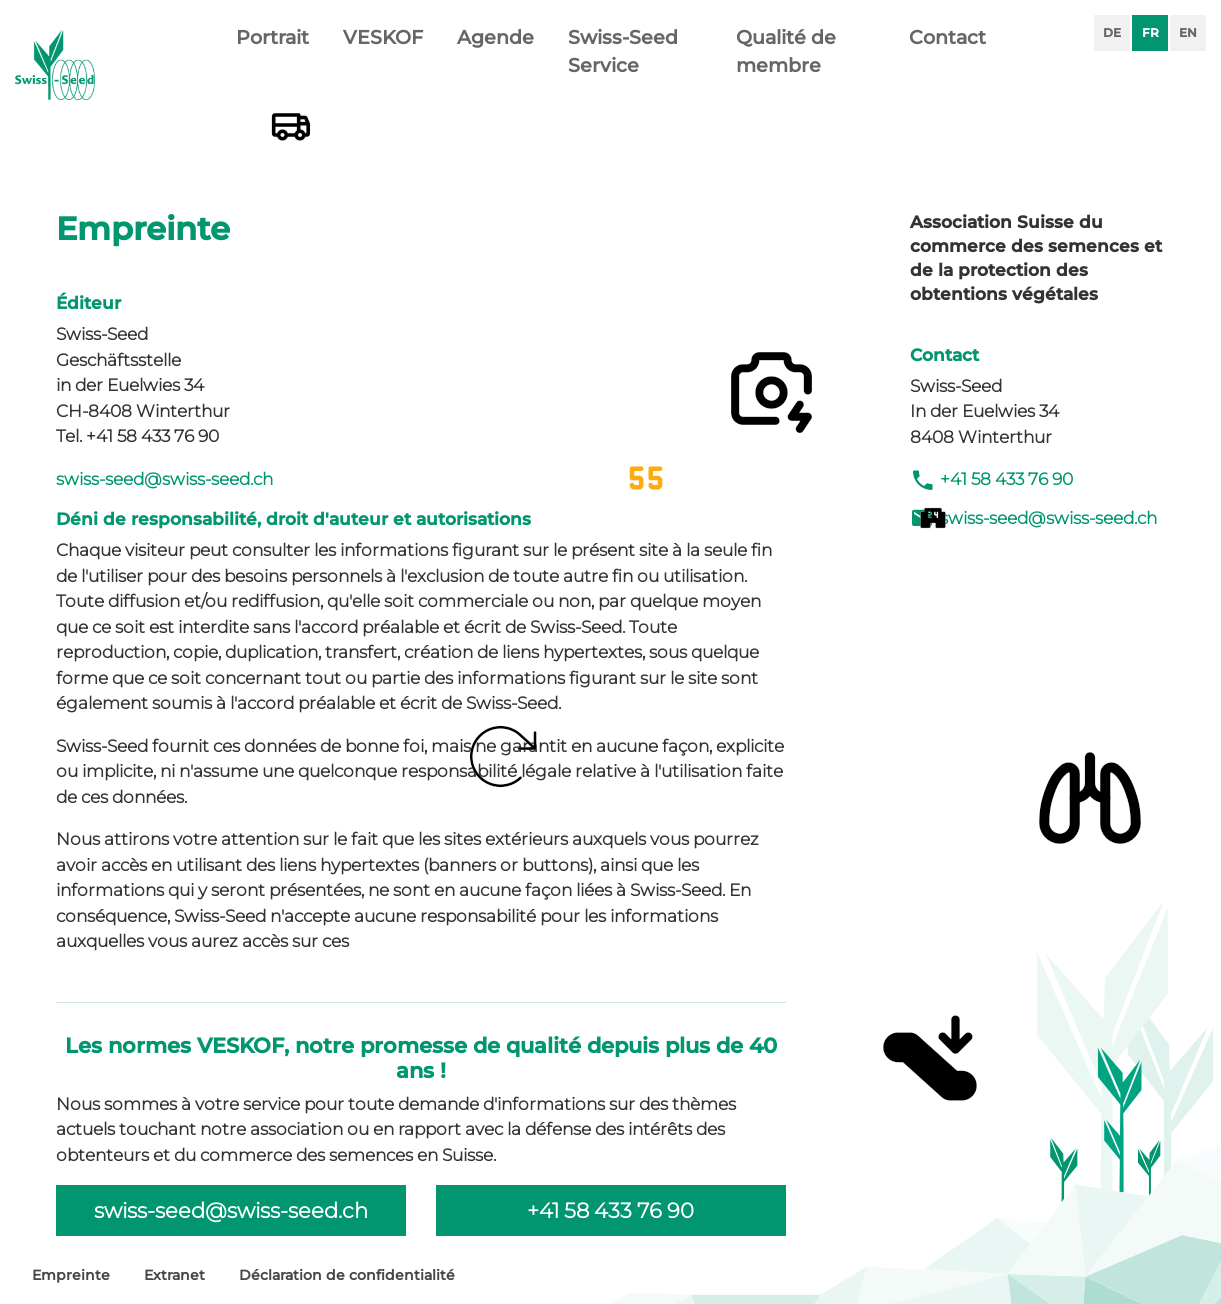 The width and height of the screenshot is (1221, 1304). Describe the element at coordinates (646, 478) in the screenshot. I see `indicates item number 55 in a list or sequence` at that location.